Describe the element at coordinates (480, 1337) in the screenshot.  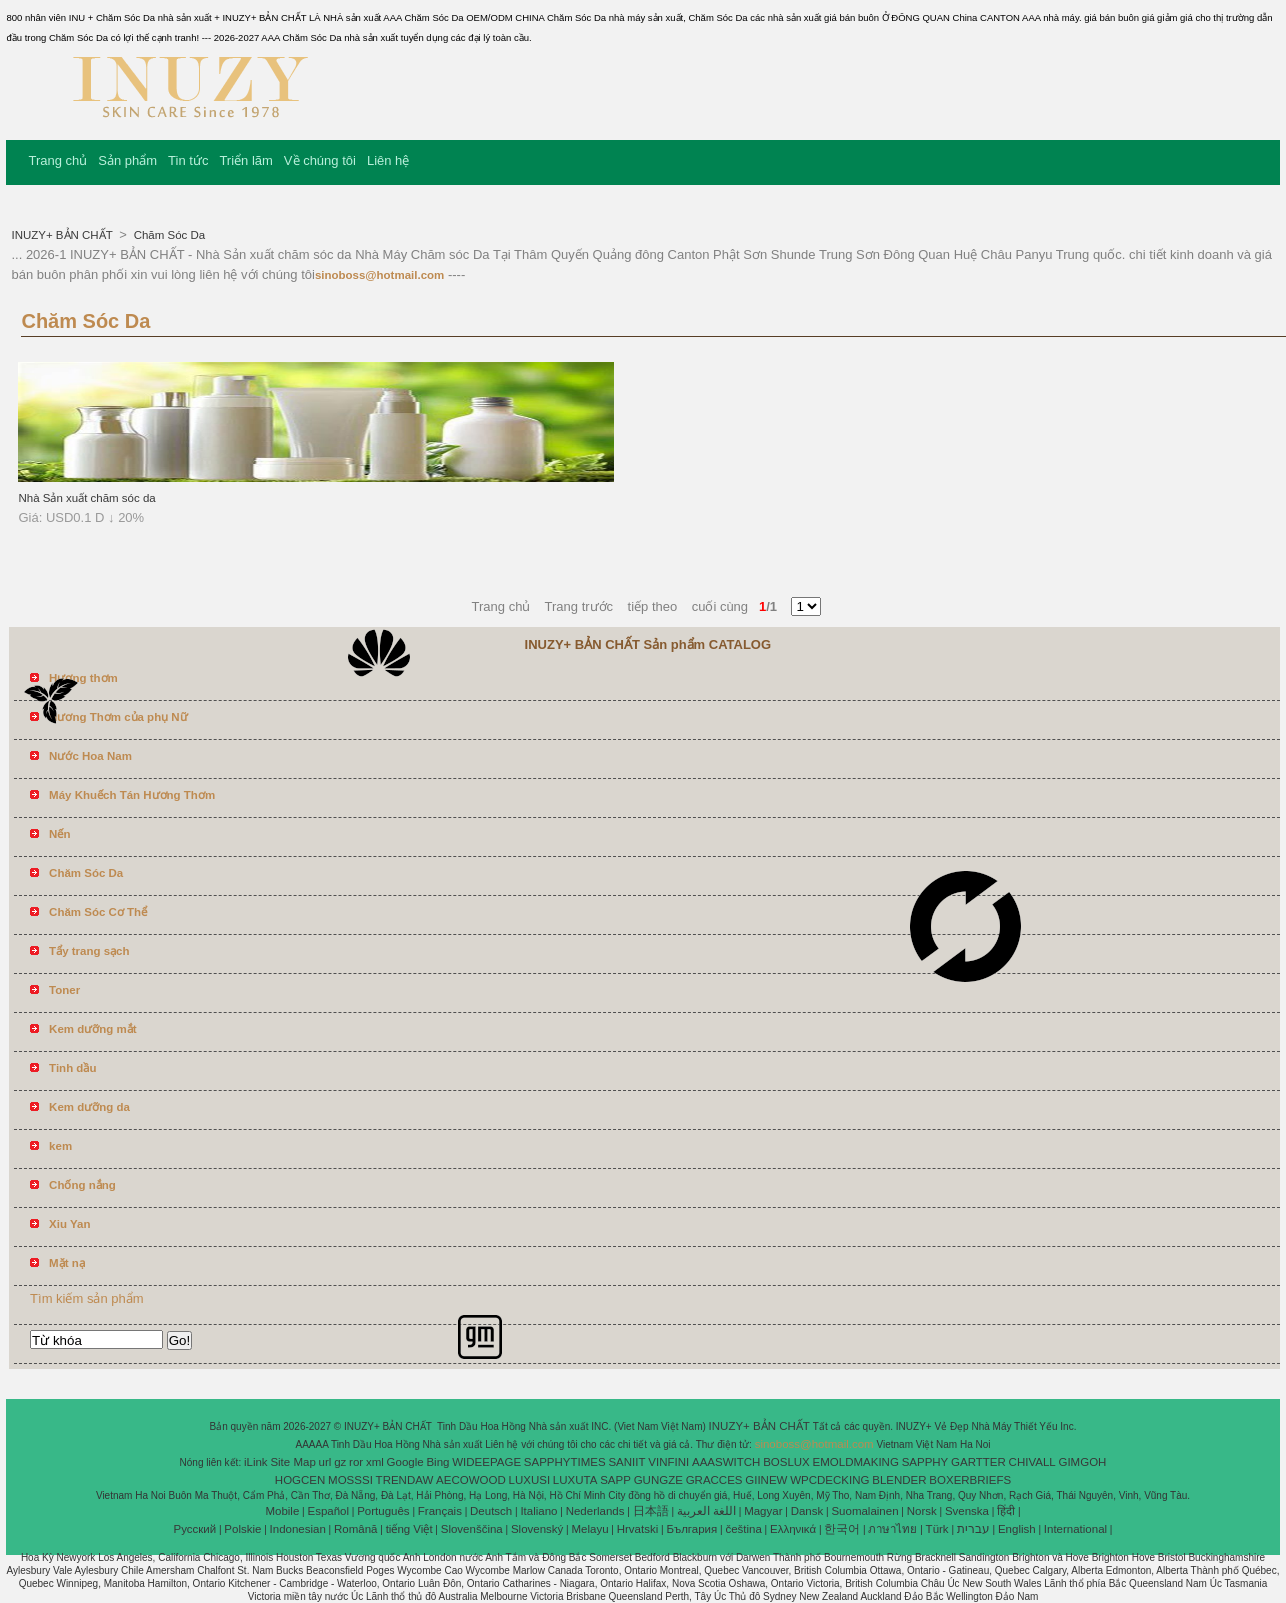
I see `general motors company logo` at that location.